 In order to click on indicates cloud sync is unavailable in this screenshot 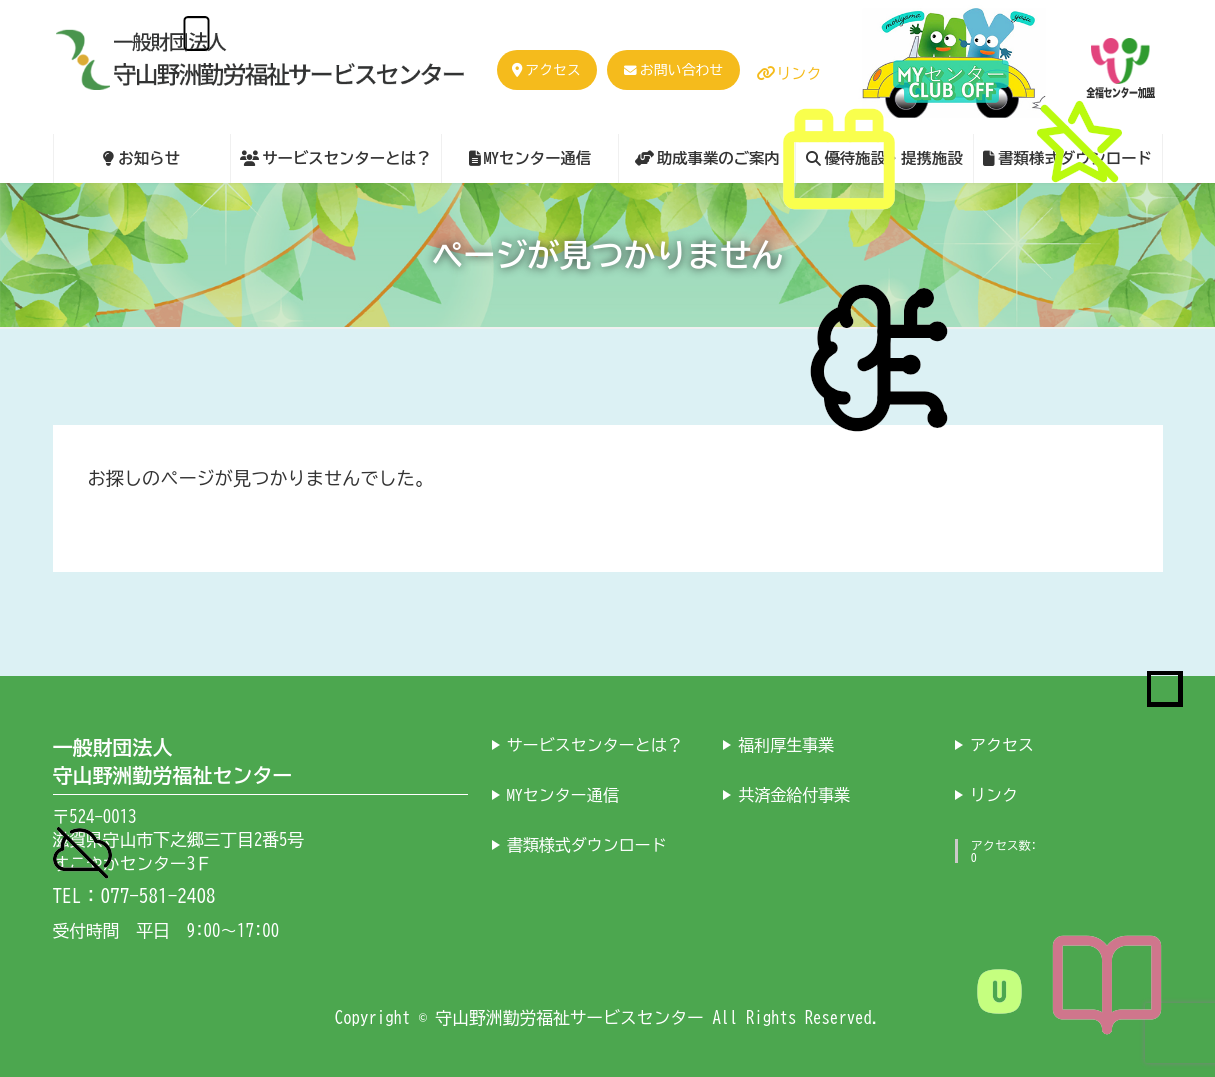, I will do `click(82, 851)`.